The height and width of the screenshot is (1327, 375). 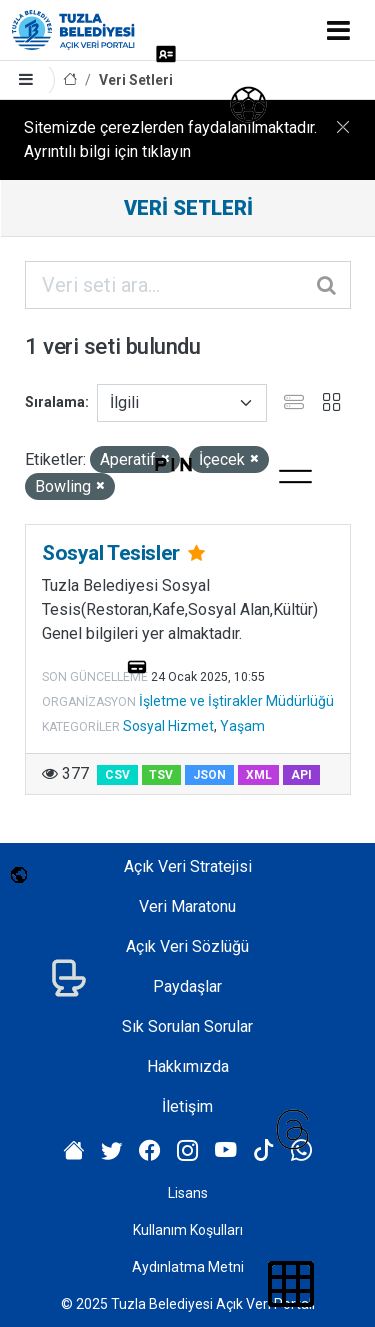 What do you see at coordinates (295, 476) in the screenshot?
I see `indicates equality or comparison between values` at bounding box center [295, 476].